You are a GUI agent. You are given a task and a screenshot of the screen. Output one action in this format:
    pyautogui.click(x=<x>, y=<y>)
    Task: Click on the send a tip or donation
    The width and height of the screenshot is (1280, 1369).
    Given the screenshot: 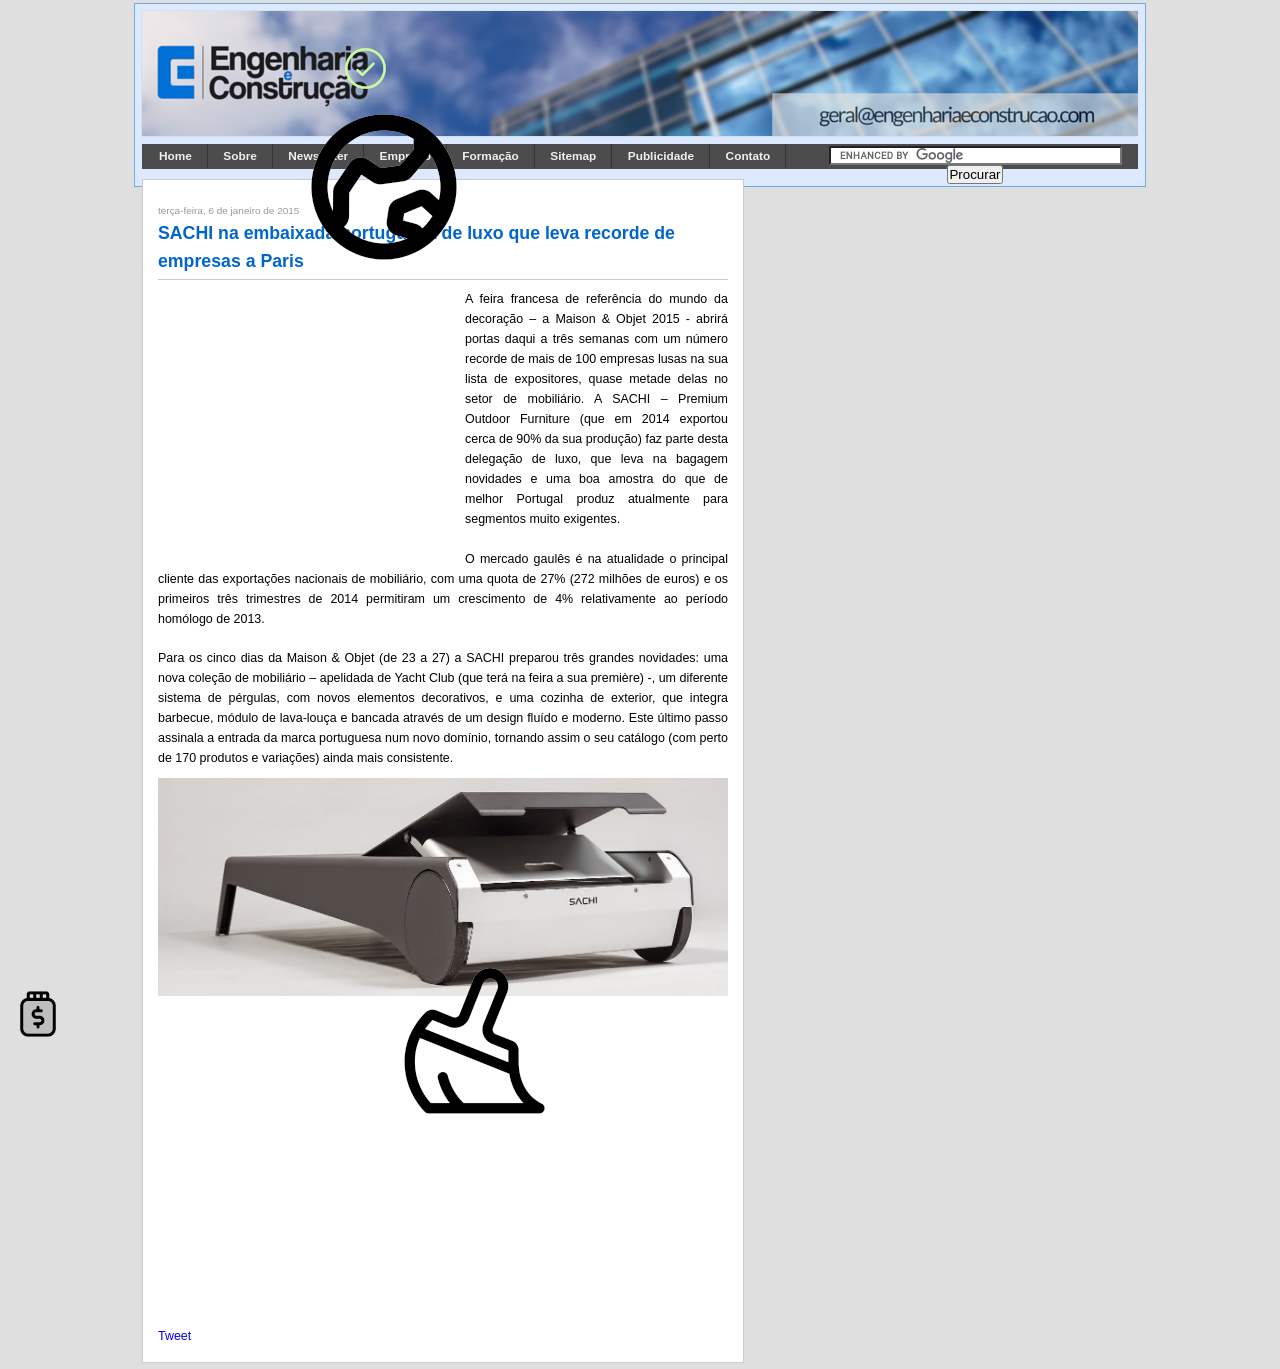 What is the action you would take?
    pyautogui.click(x=38, y=1014)
    